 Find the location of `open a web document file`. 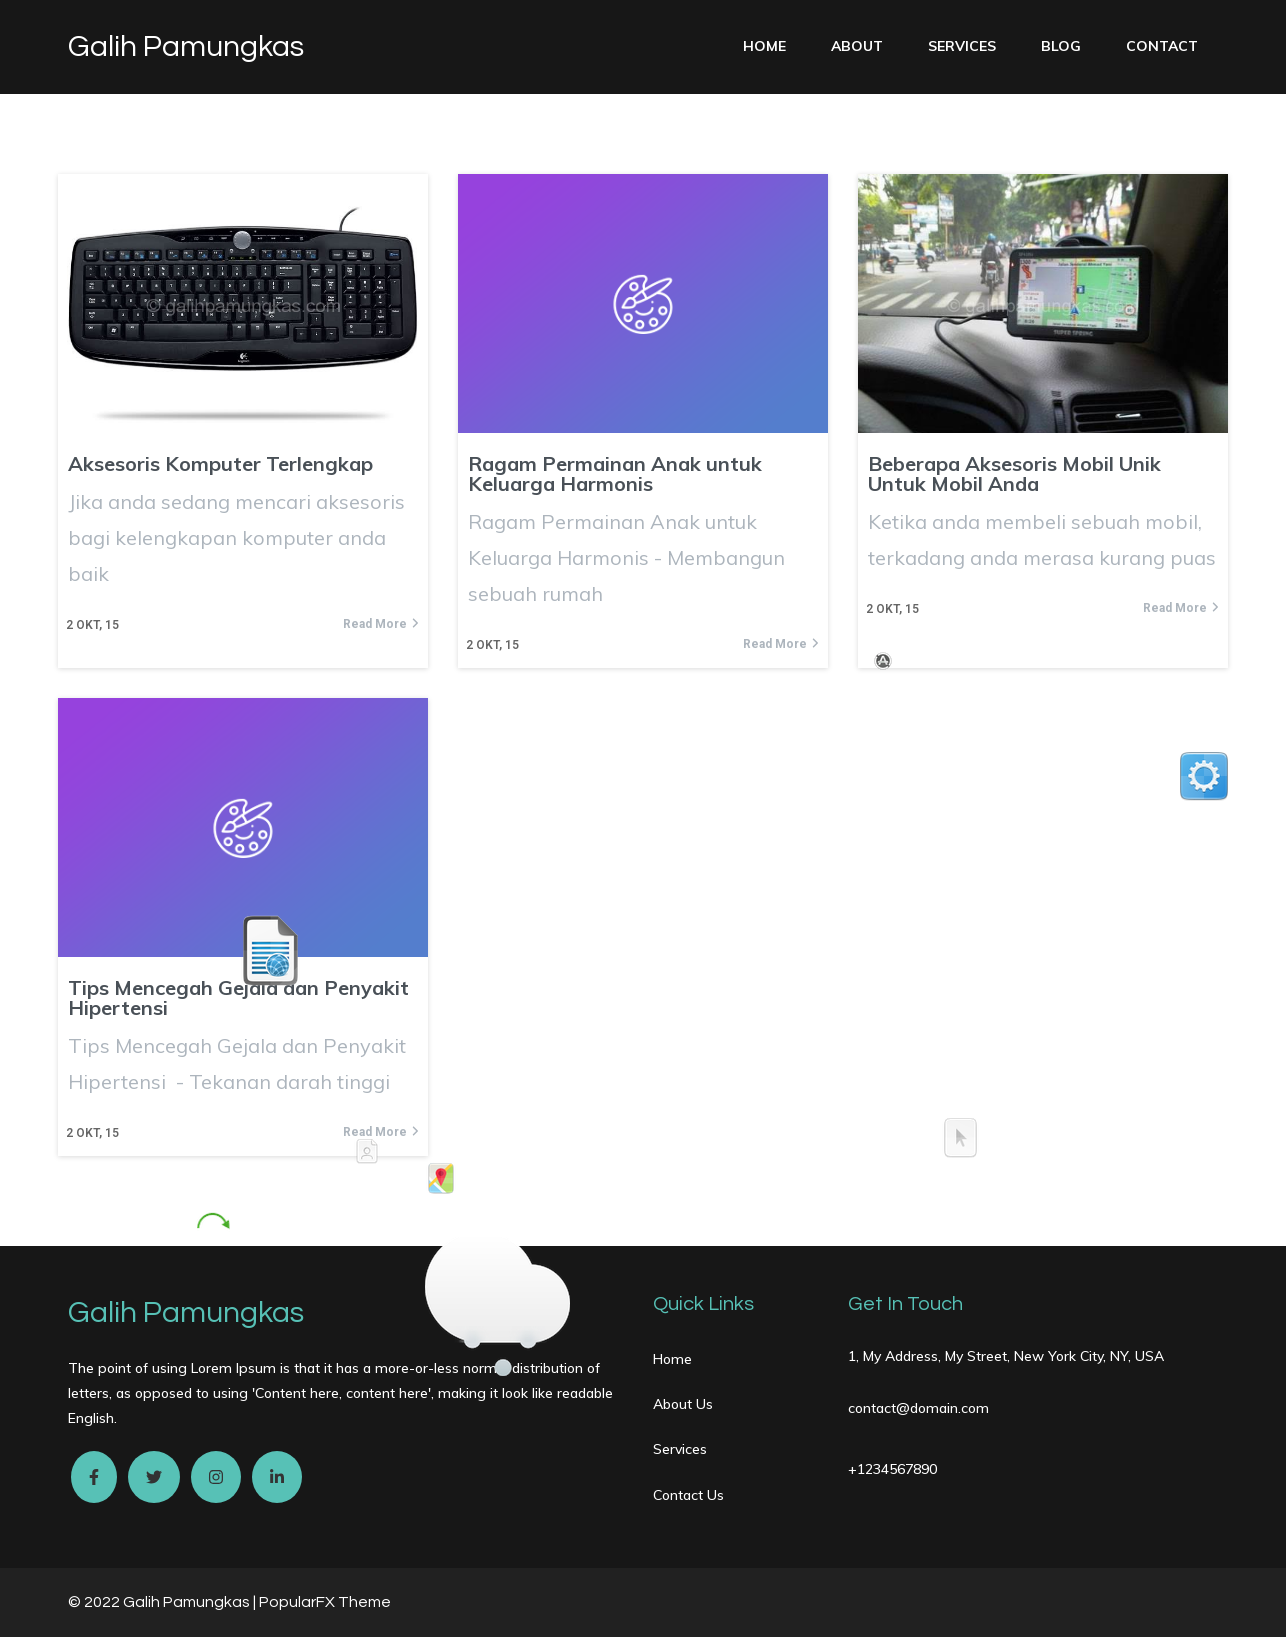

open a web document file is located at coordinates (270, 950).